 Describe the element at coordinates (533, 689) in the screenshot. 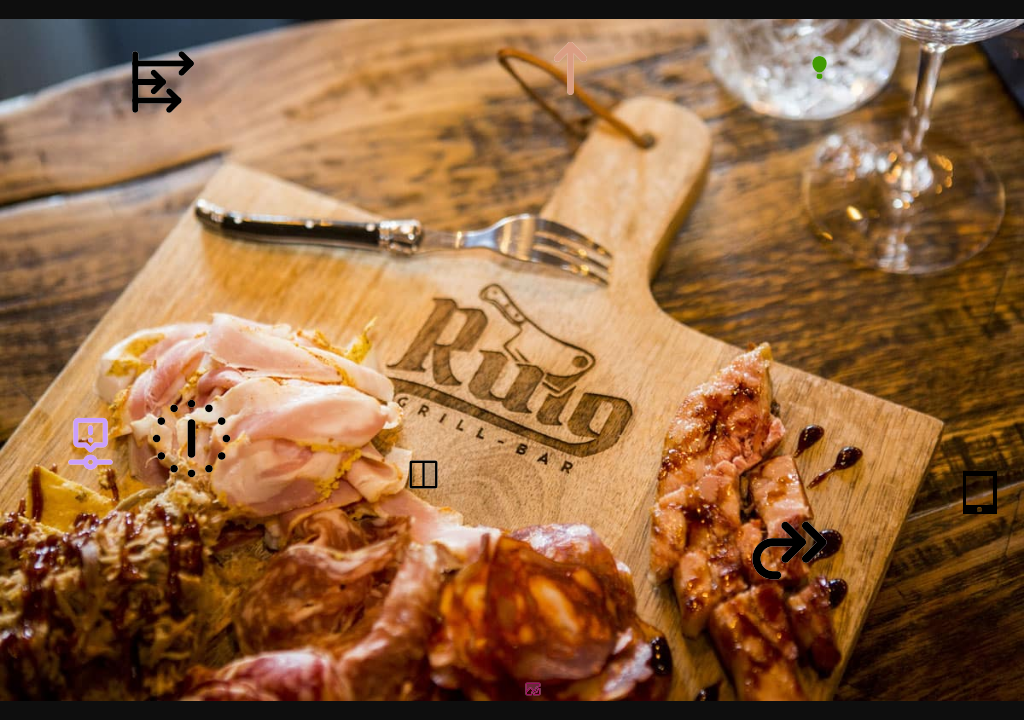

I see `indicates a broken or corrupted image file` at that location.